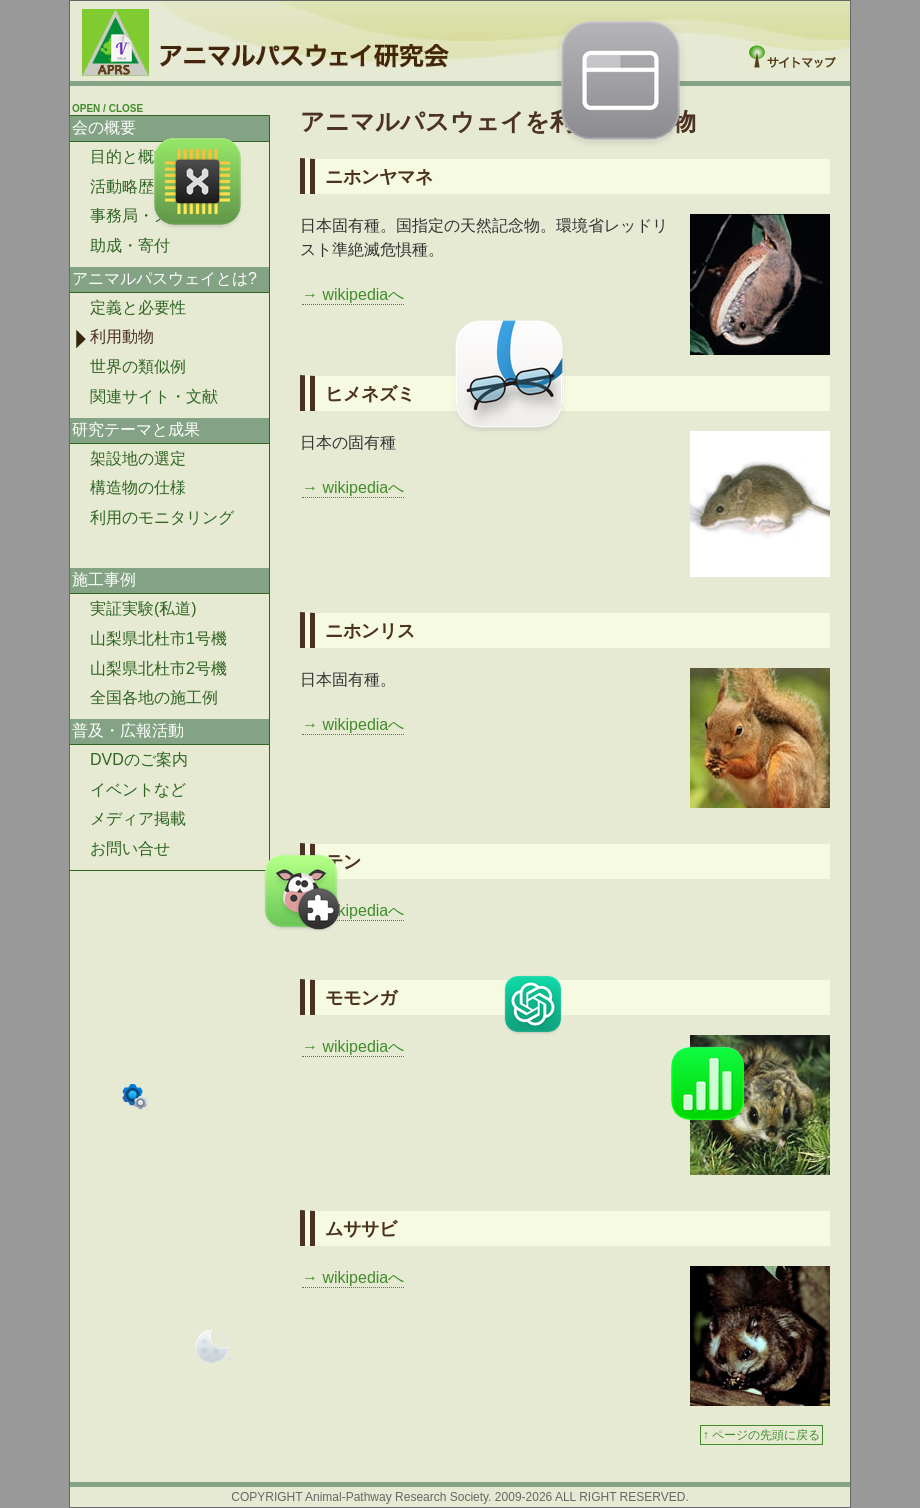 The height and width of the screenshot is (1508, 920). I want to click on open calf audio plugin suite, so click(301, 891).